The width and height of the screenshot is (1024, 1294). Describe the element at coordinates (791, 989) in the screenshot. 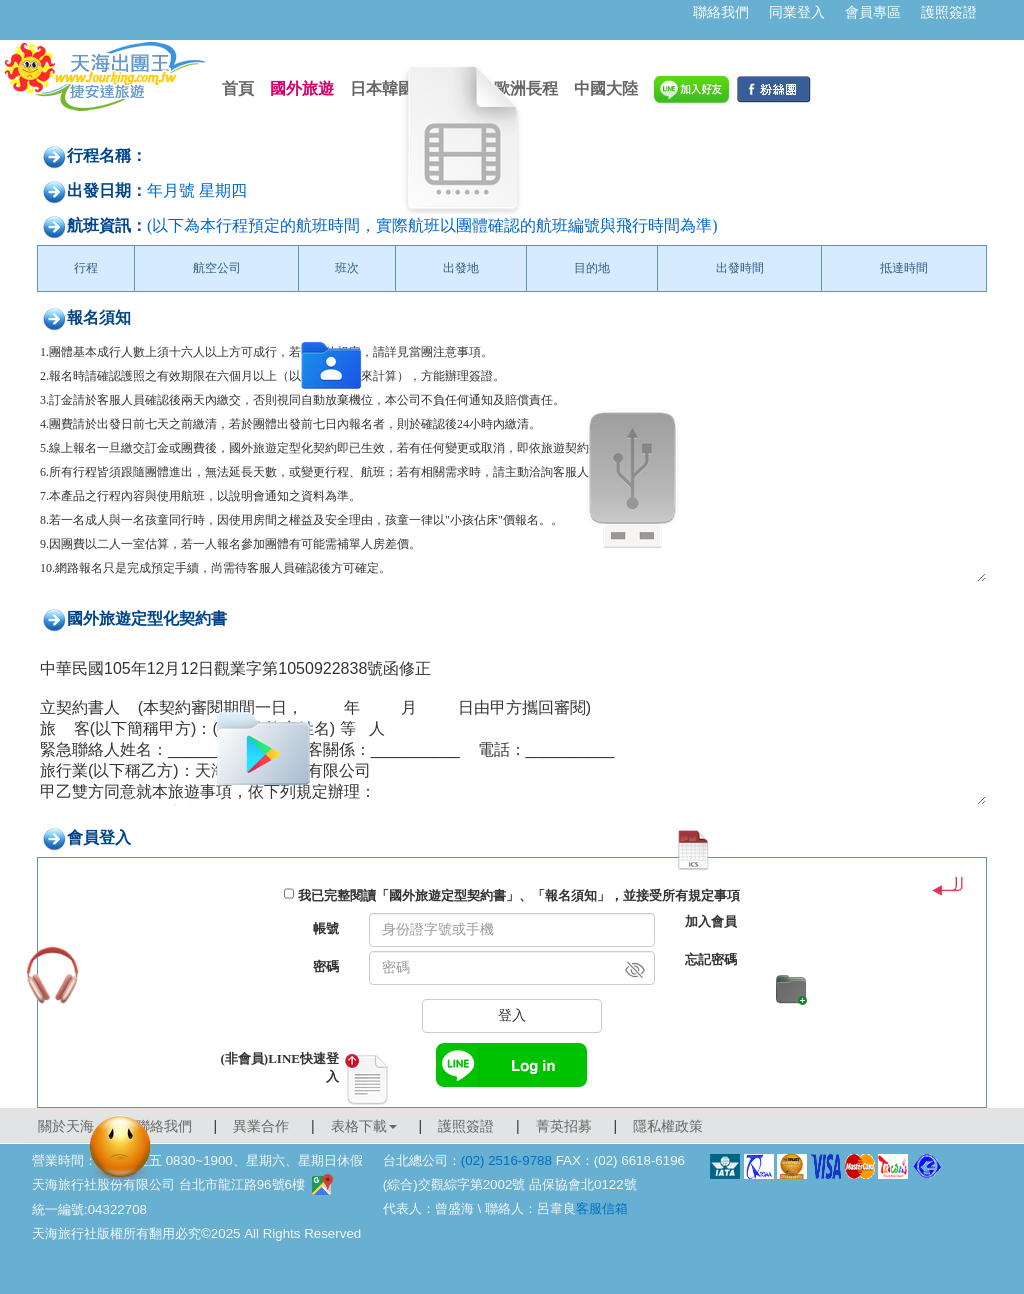

I see `create a new folder` at that location.